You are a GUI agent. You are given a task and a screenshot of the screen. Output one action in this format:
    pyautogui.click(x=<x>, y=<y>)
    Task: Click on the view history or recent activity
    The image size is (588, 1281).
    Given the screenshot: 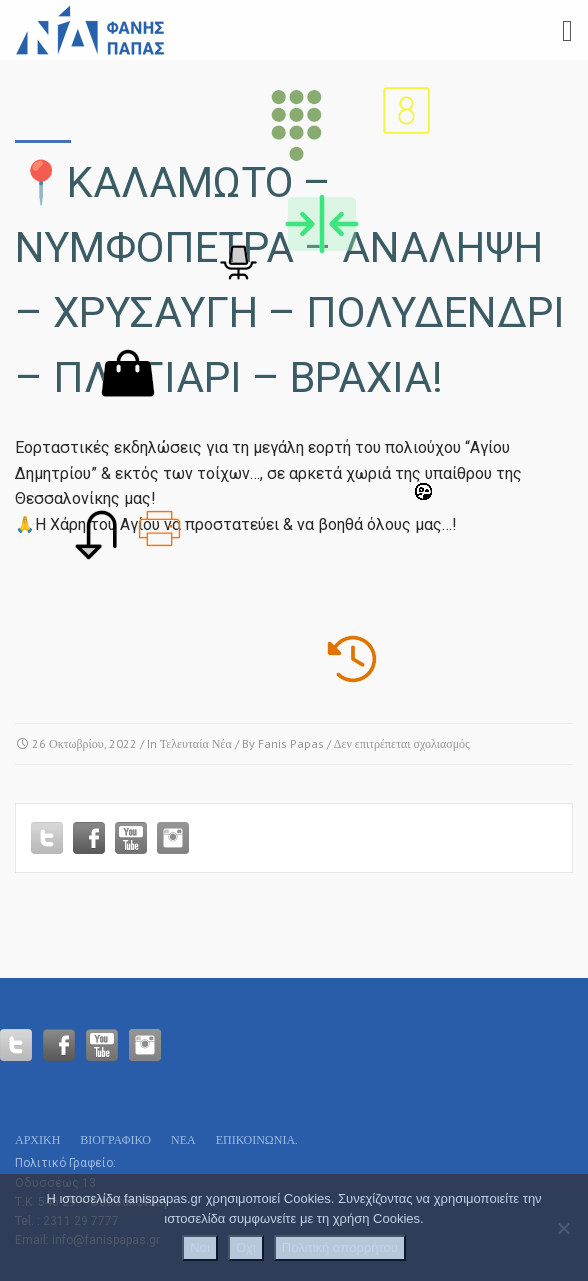 What is the action you would take?
    pyautogui.click(x=353, y=659)
    